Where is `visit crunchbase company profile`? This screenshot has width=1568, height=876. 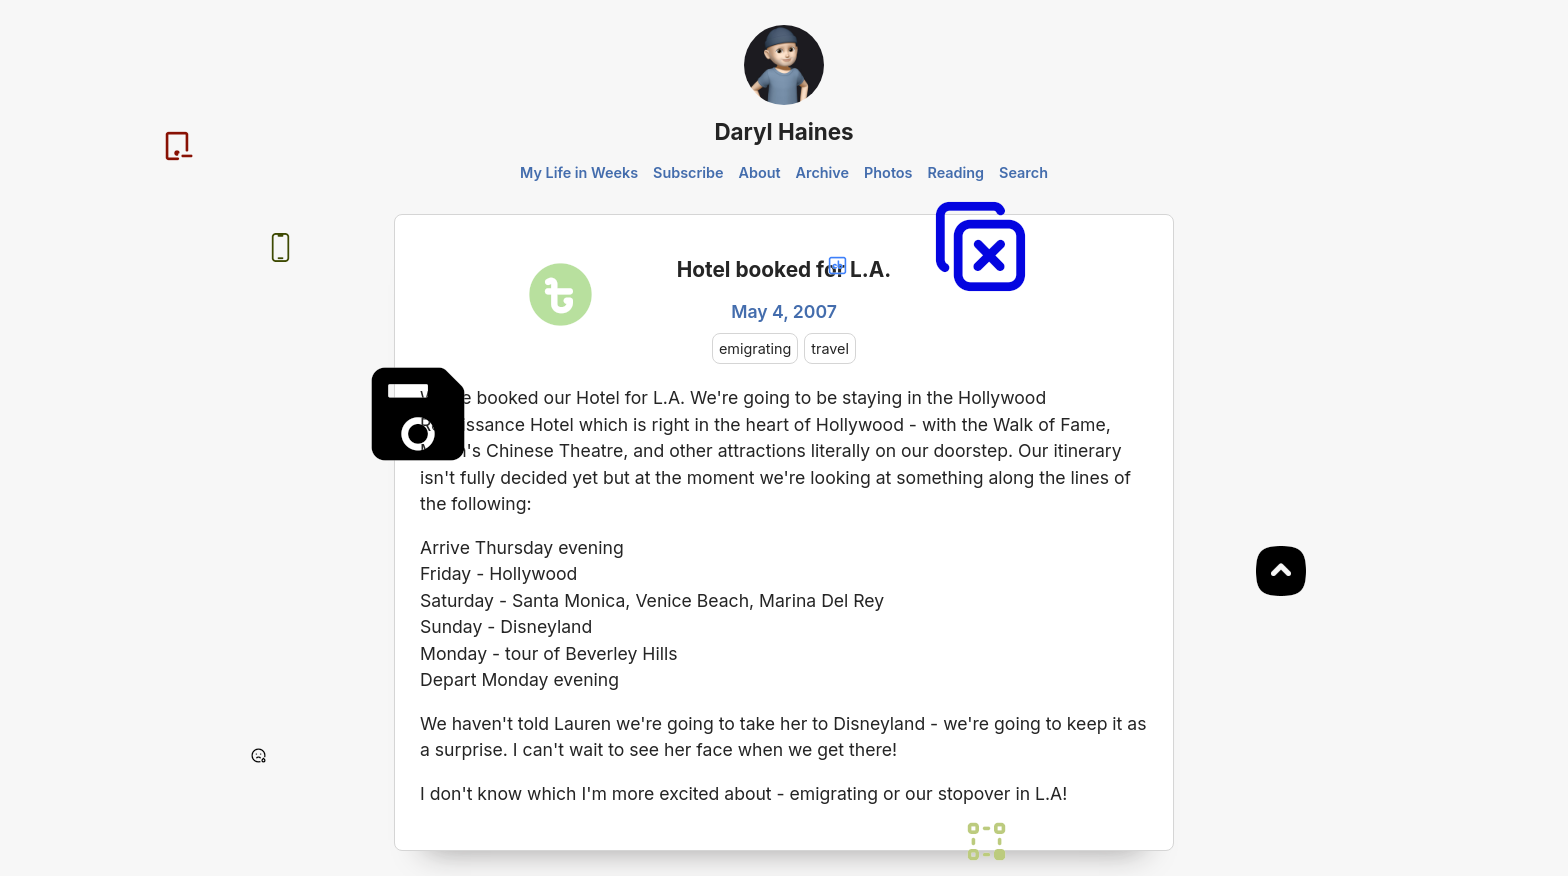 visit crunchbase company profile is located at coordinates (837, 265).